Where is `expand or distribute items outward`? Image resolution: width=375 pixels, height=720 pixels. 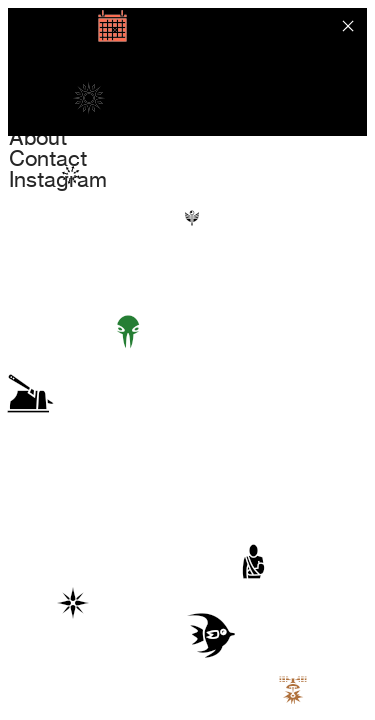
expand or distribute items outward is located at coordinates (71, 175).